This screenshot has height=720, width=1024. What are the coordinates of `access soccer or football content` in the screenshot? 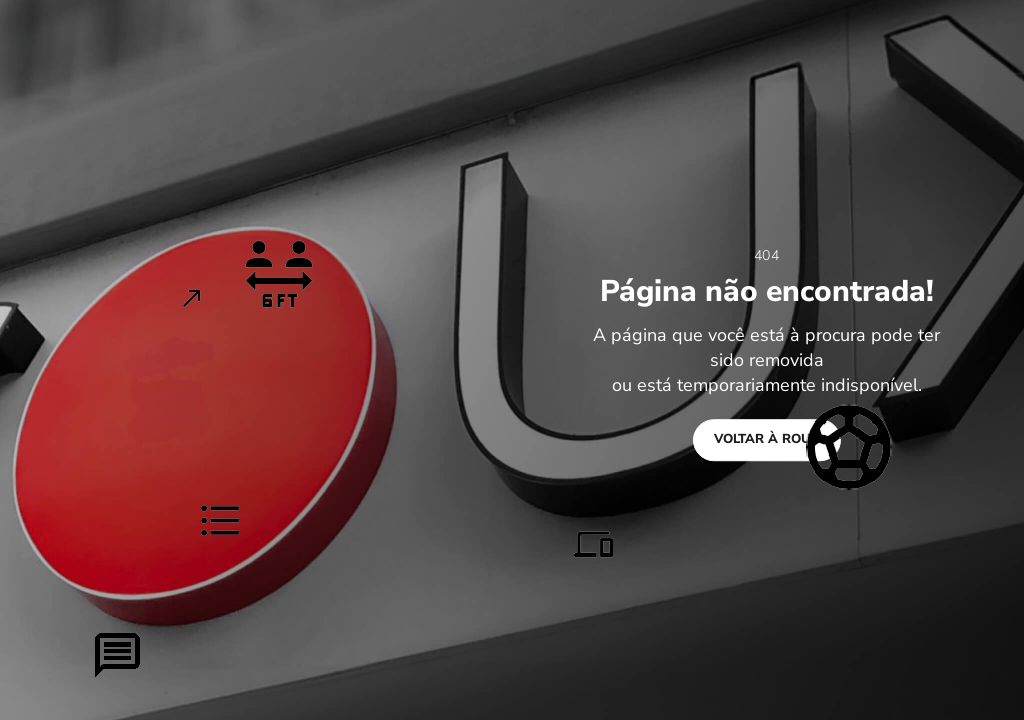 It's located at (849, 447).